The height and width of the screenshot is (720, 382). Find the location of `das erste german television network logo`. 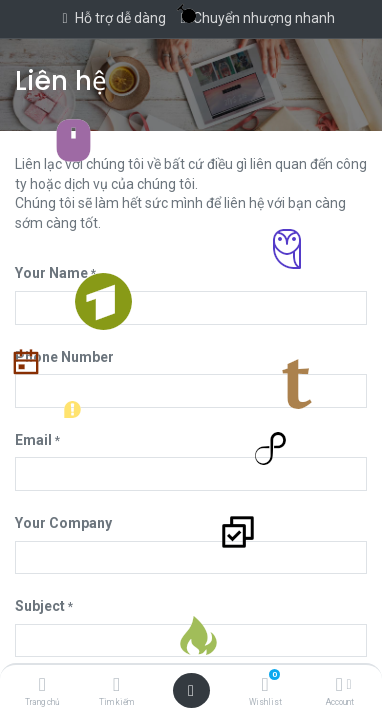

das erste german television network logo is located at coordinates (103, 301).